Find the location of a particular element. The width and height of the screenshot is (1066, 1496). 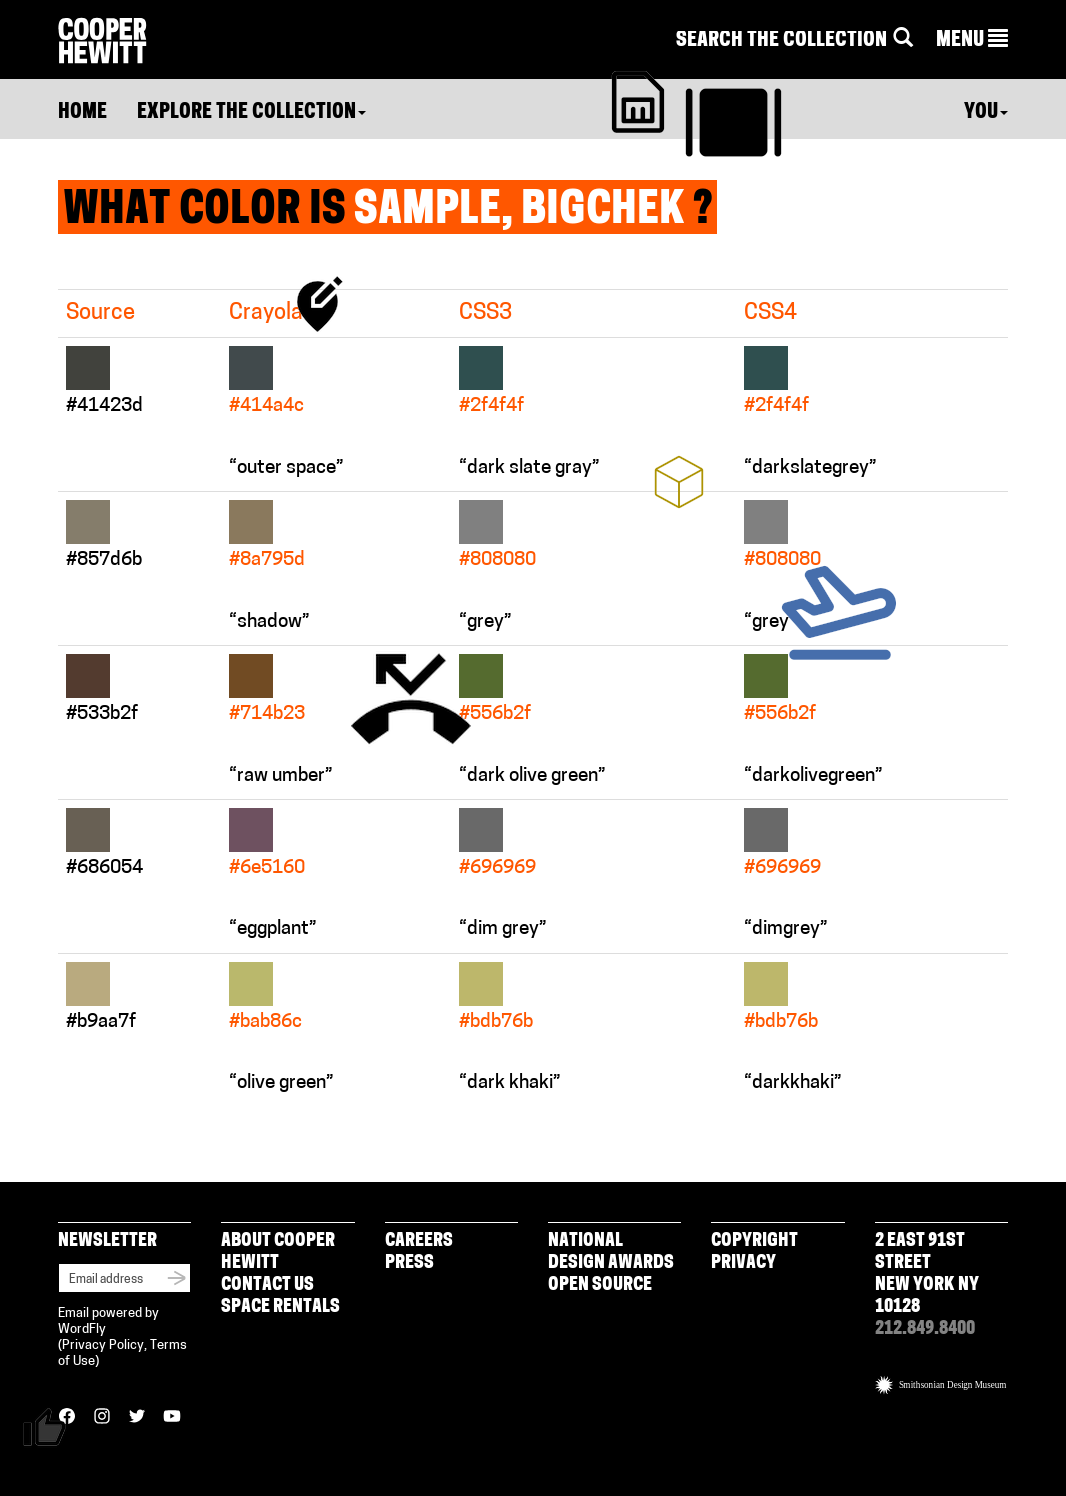

indicates a missed phone call is located at coordinates (411, 699).